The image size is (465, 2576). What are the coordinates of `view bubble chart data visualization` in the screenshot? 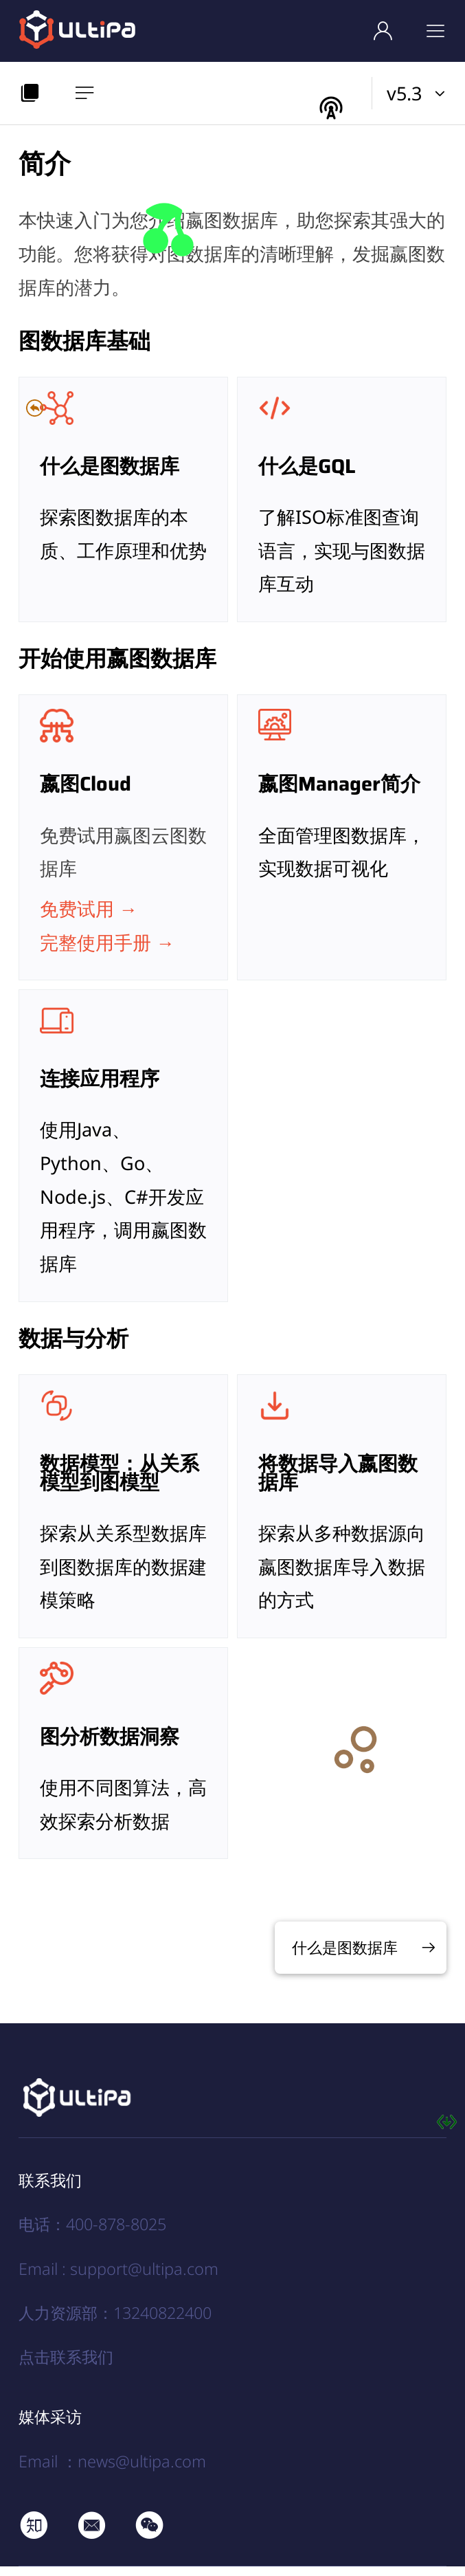 It's located at (358, 1750).